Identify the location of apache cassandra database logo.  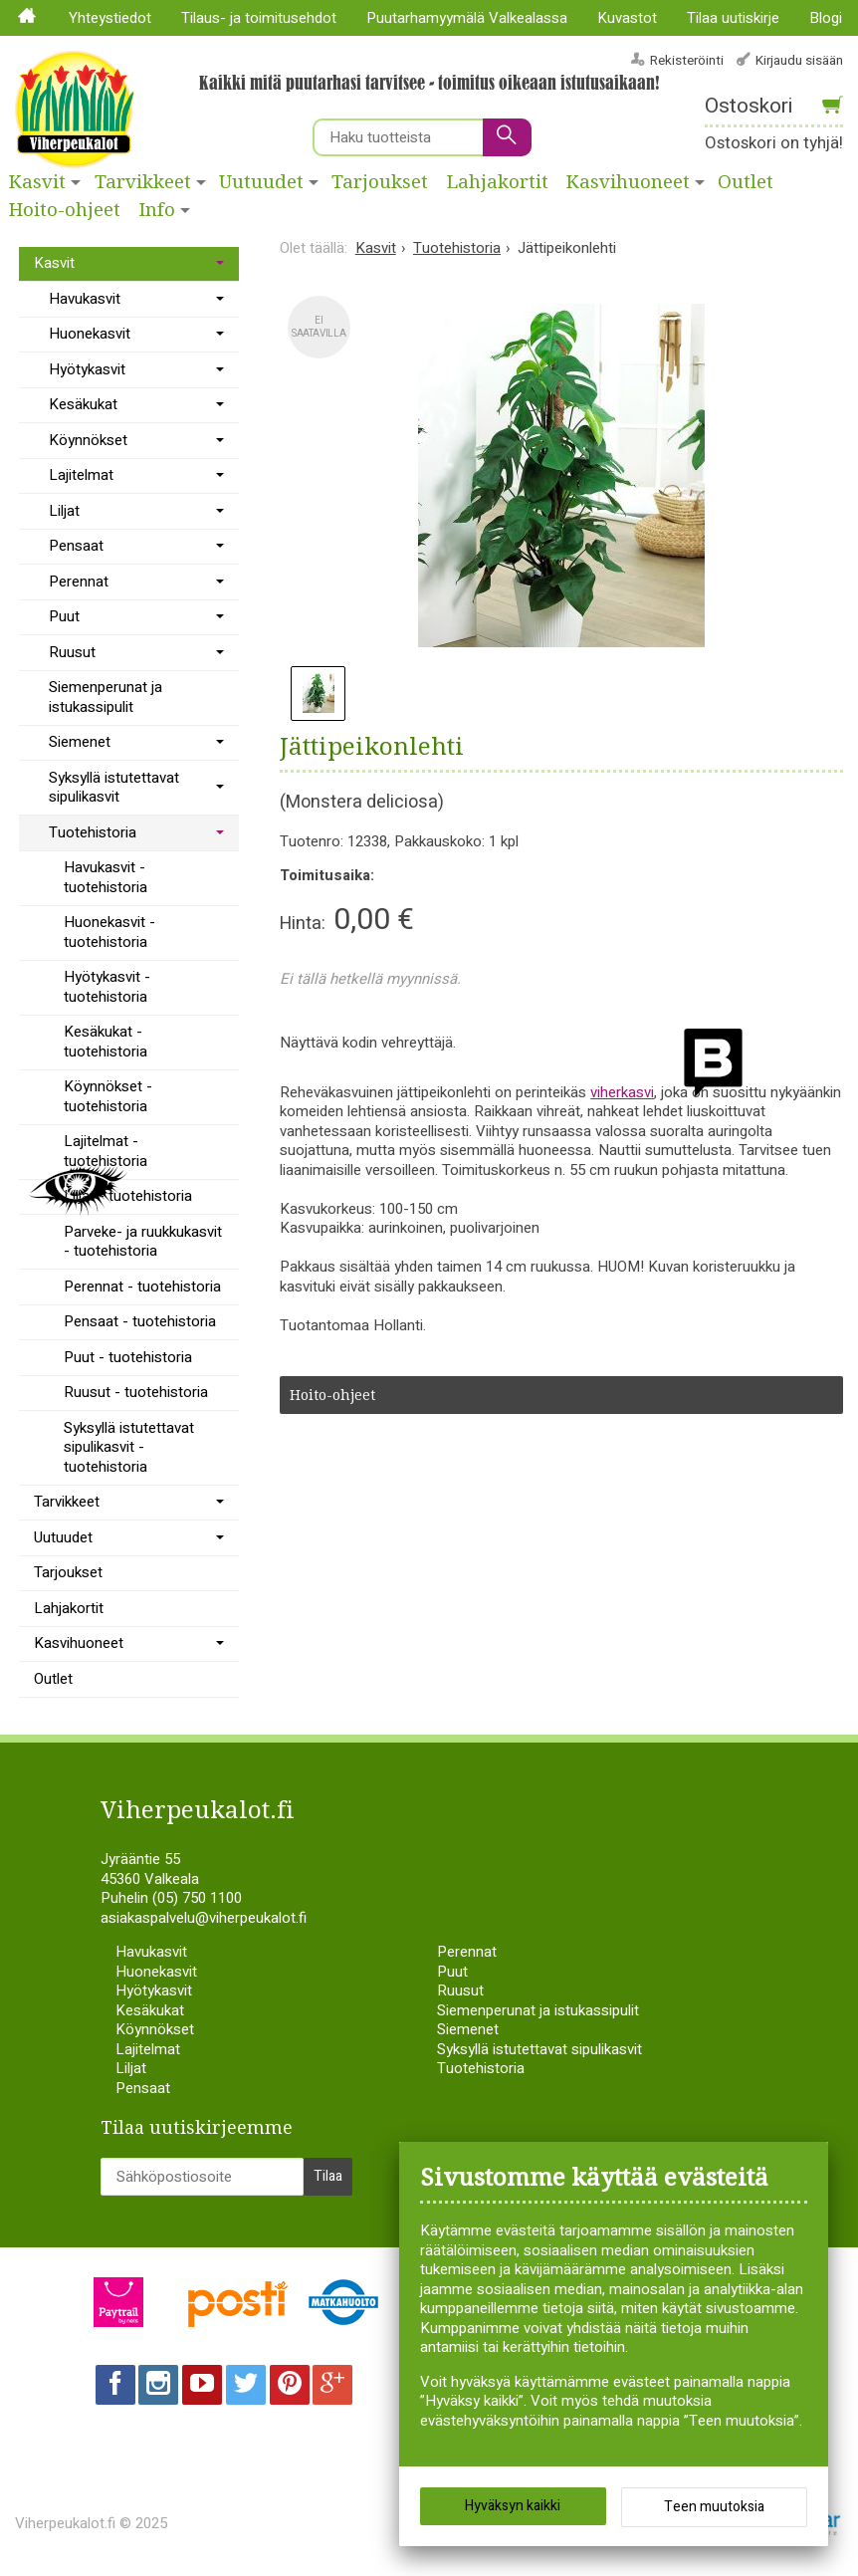
(78, 1190).